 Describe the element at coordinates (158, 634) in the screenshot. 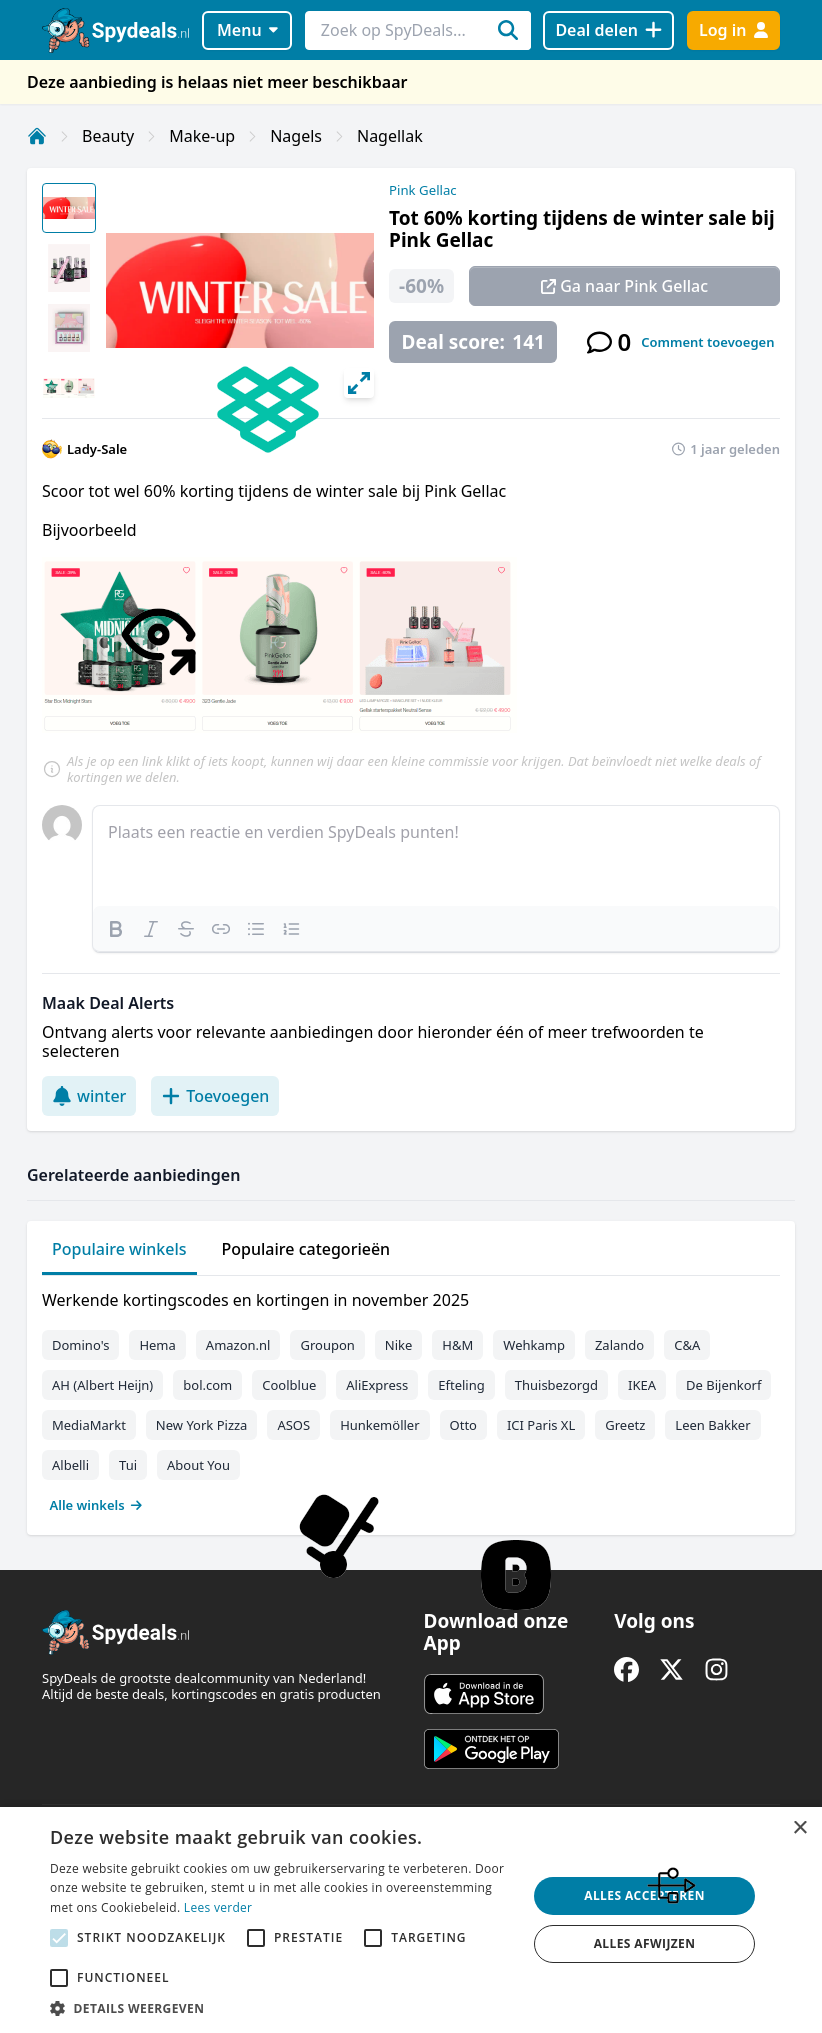

I see `share what you're currently viewing` at that location.